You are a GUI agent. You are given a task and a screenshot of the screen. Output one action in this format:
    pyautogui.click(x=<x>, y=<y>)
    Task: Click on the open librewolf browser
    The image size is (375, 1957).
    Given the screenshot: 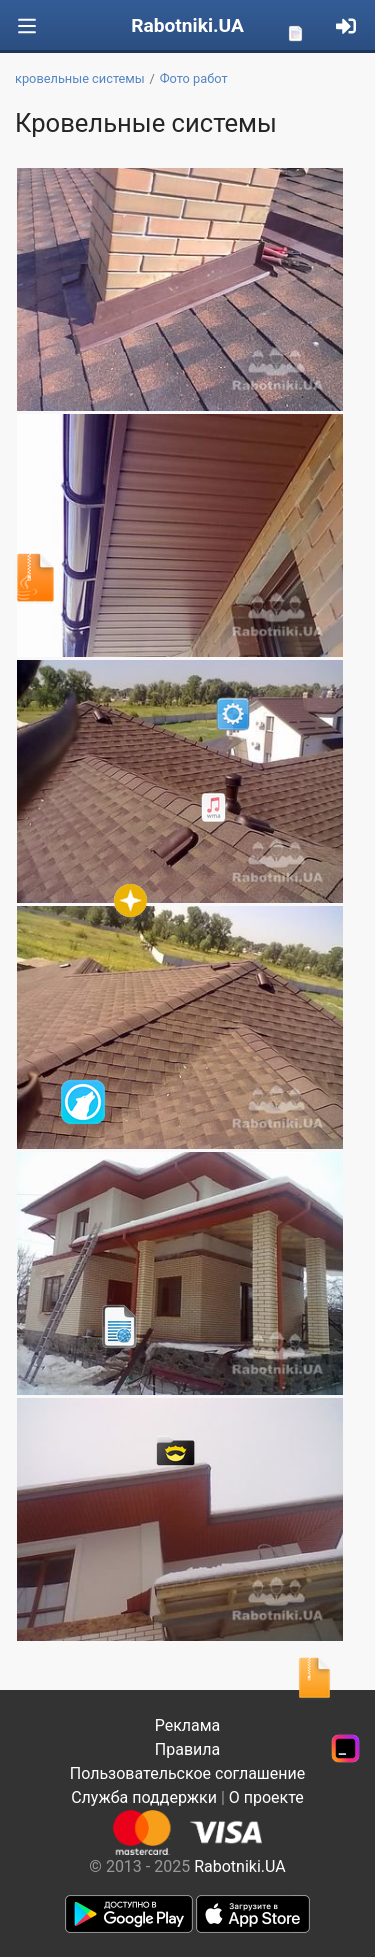 What is the action you would take?
    pyautogui.click(x=83, y=1102)
    